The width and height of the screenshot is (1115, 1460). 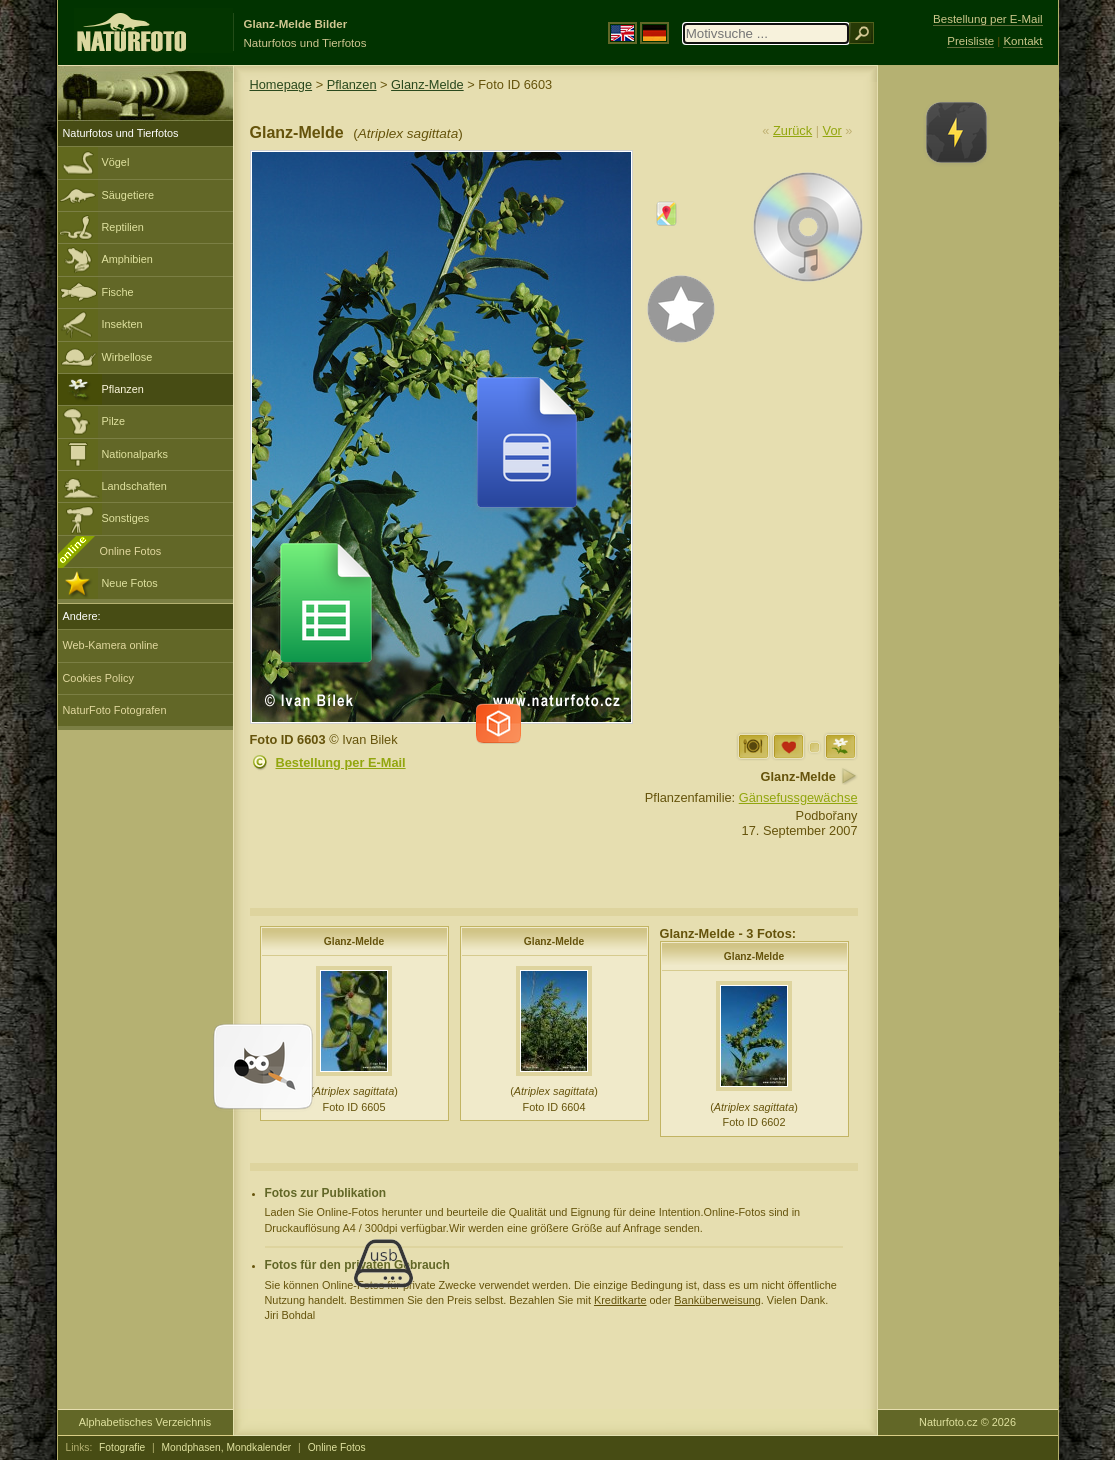 What do you see at coordinates (326, 605) in the screenshot?
I see `open a spreadsheet file` at bounding box center [326, 605].